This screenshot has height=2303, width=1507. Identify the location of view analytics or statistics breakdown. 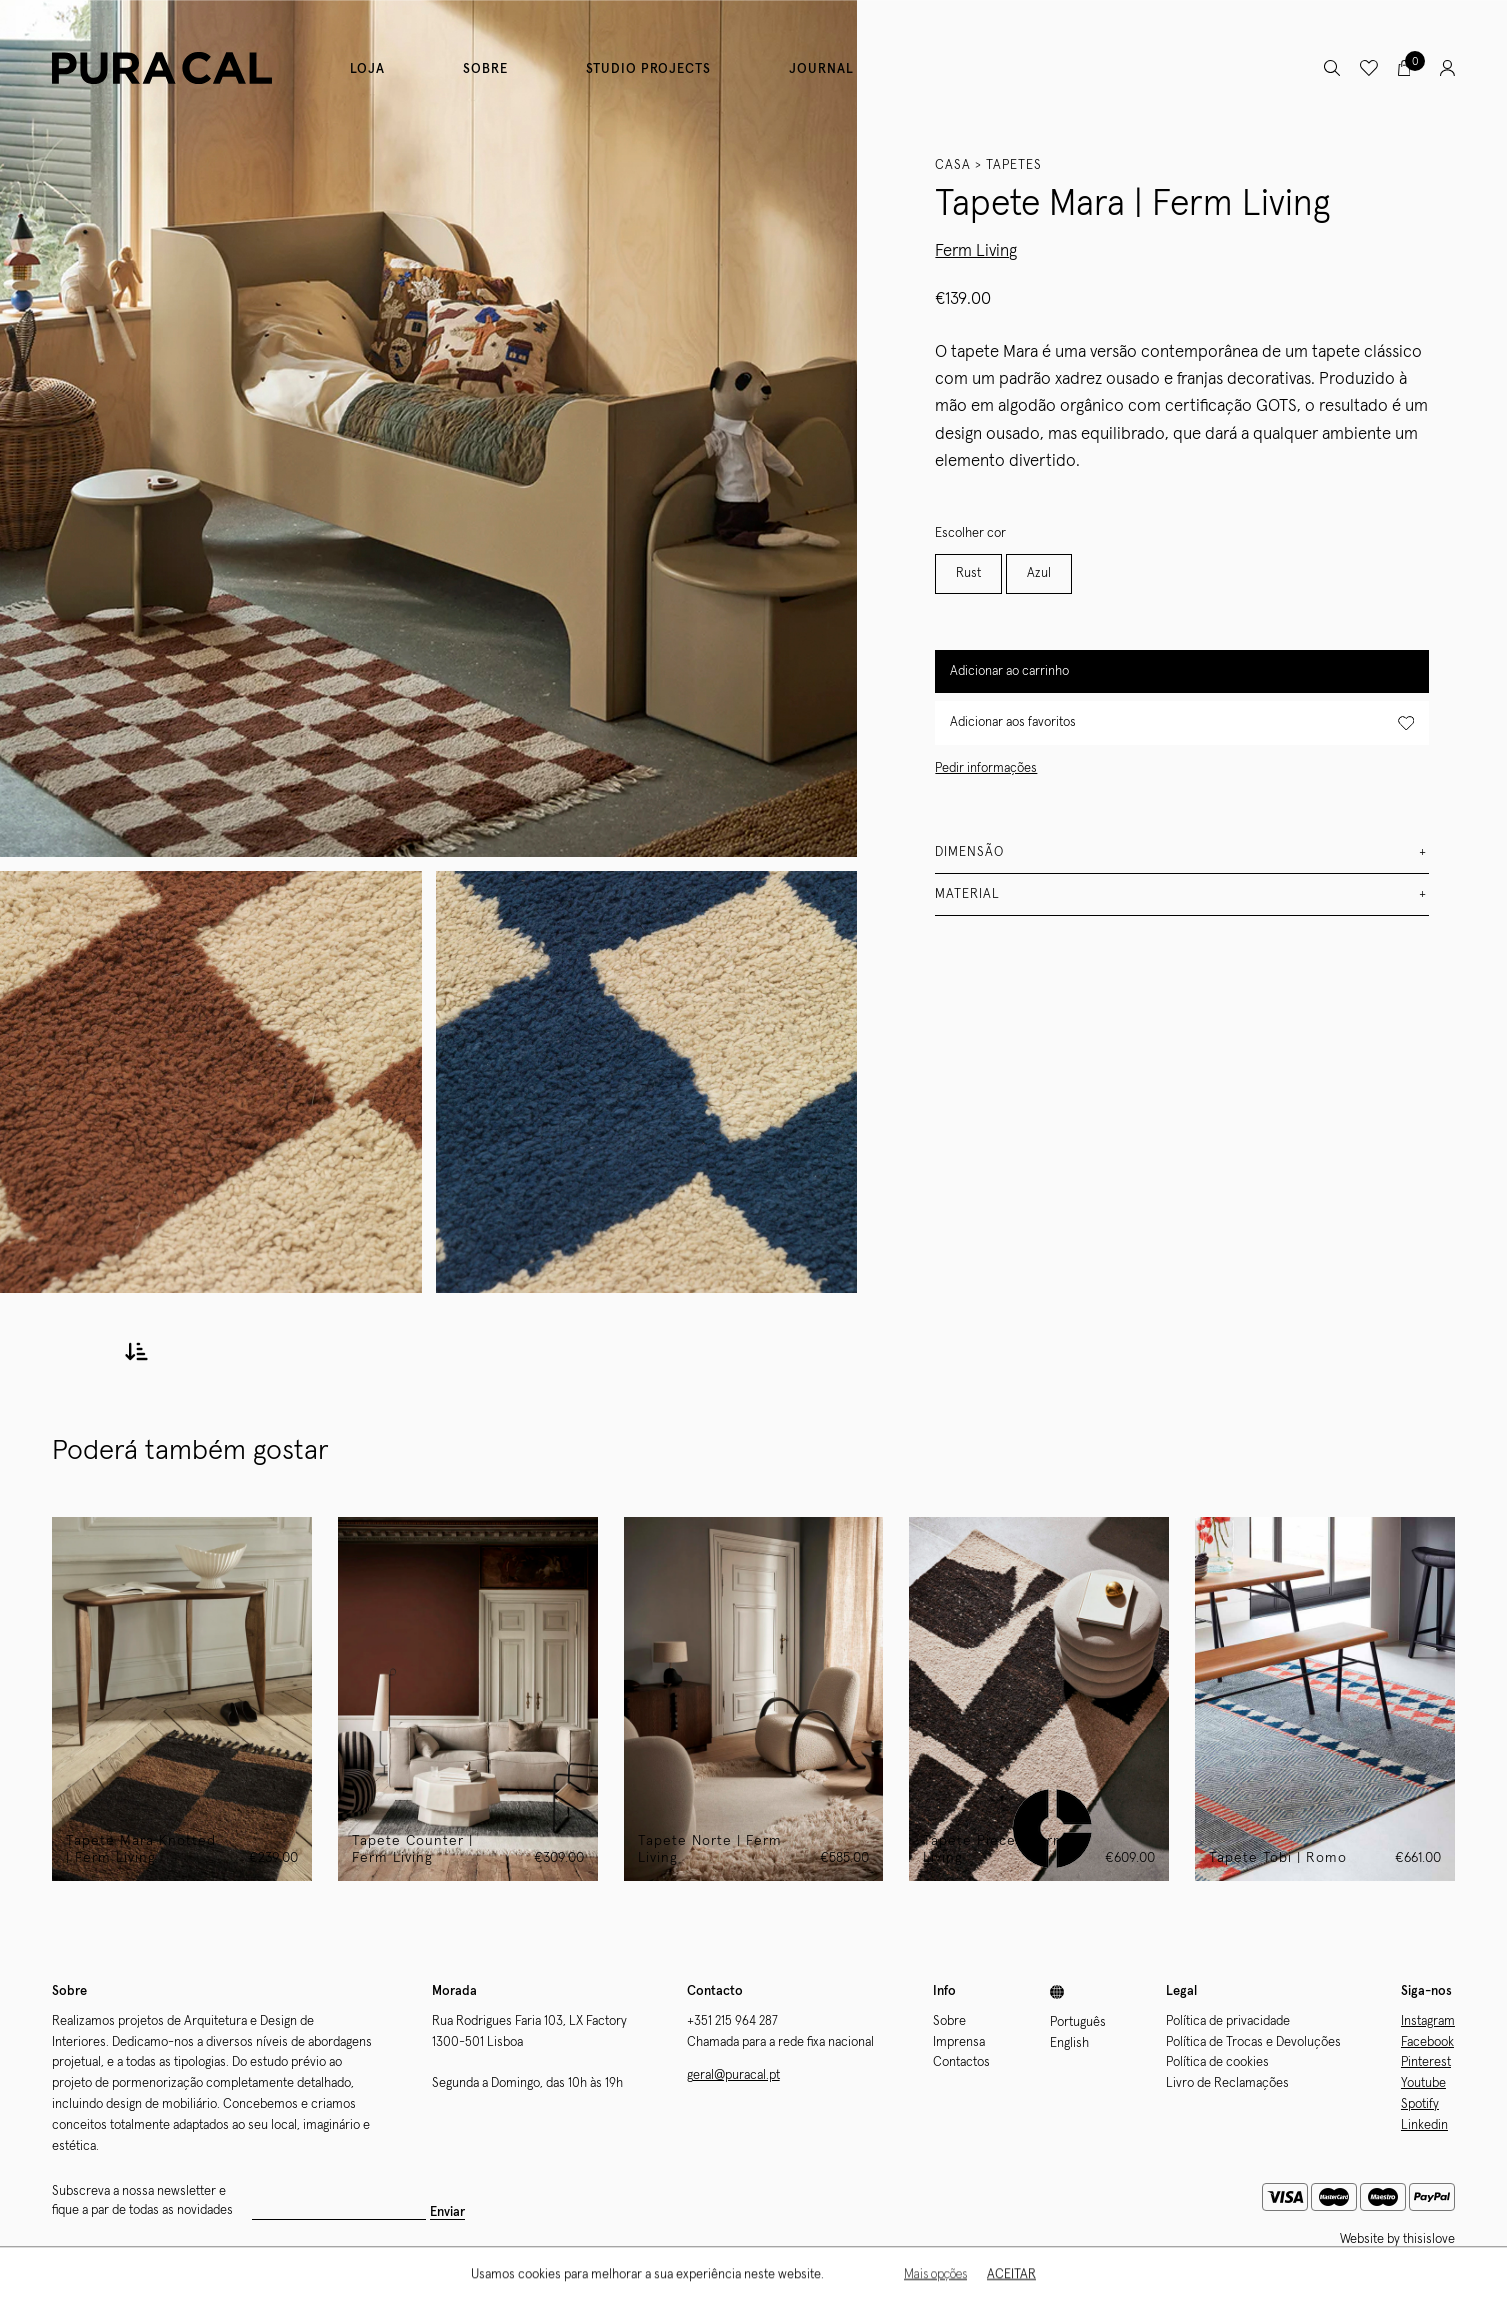
(1052, 1828).